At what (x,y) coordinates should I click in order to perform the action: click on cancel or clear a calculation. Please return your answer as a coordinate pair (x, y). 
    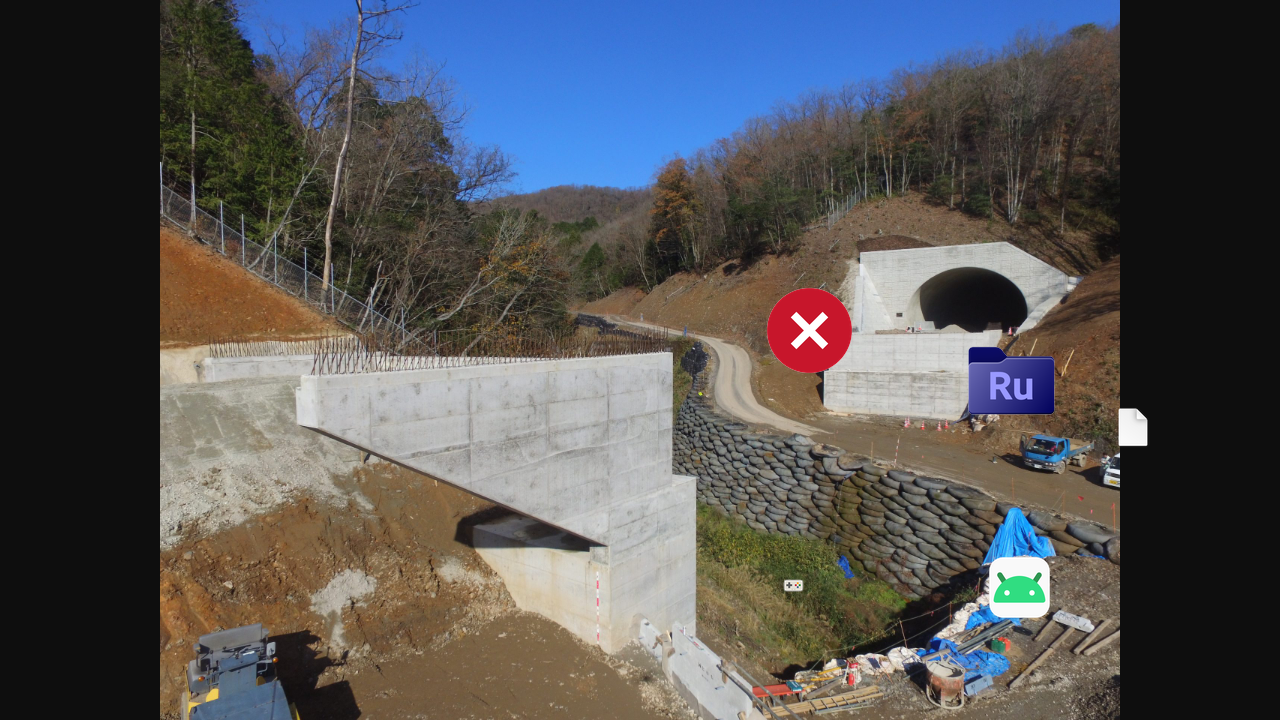
    Looking at the image, I should click on (809, 330).